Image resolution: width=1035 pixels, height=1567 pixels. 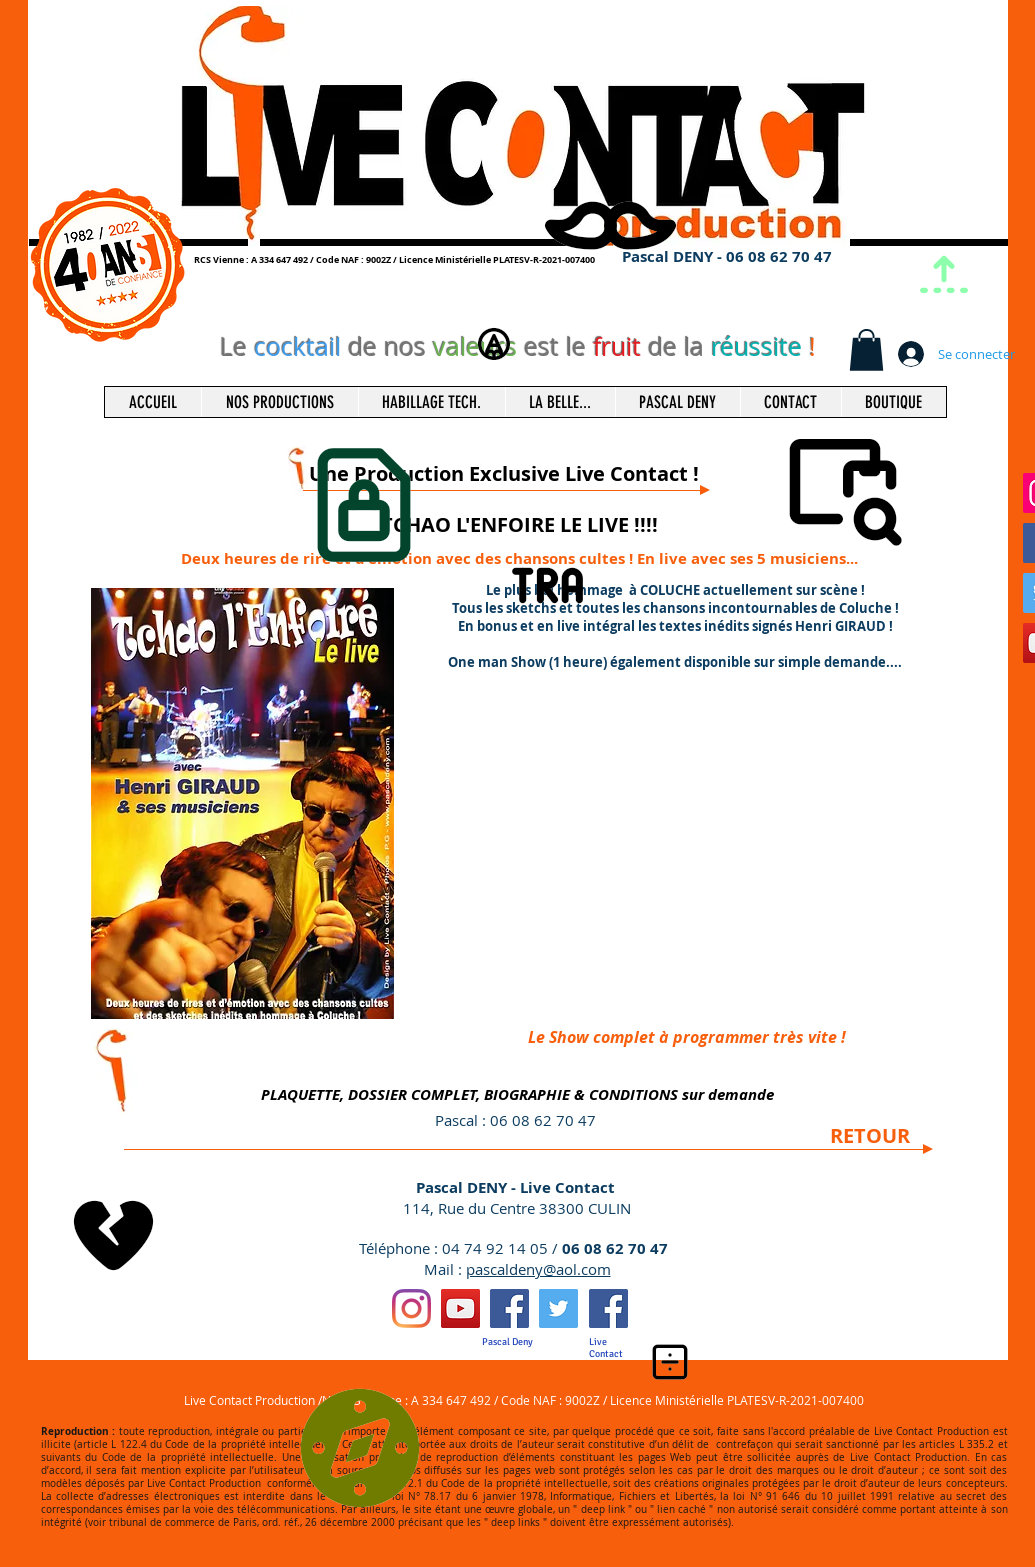 What do you see at coordinates (547, 585) in the screenshot?
I see `perform an HTTP TRACE request` at bounding box center [547, 585].